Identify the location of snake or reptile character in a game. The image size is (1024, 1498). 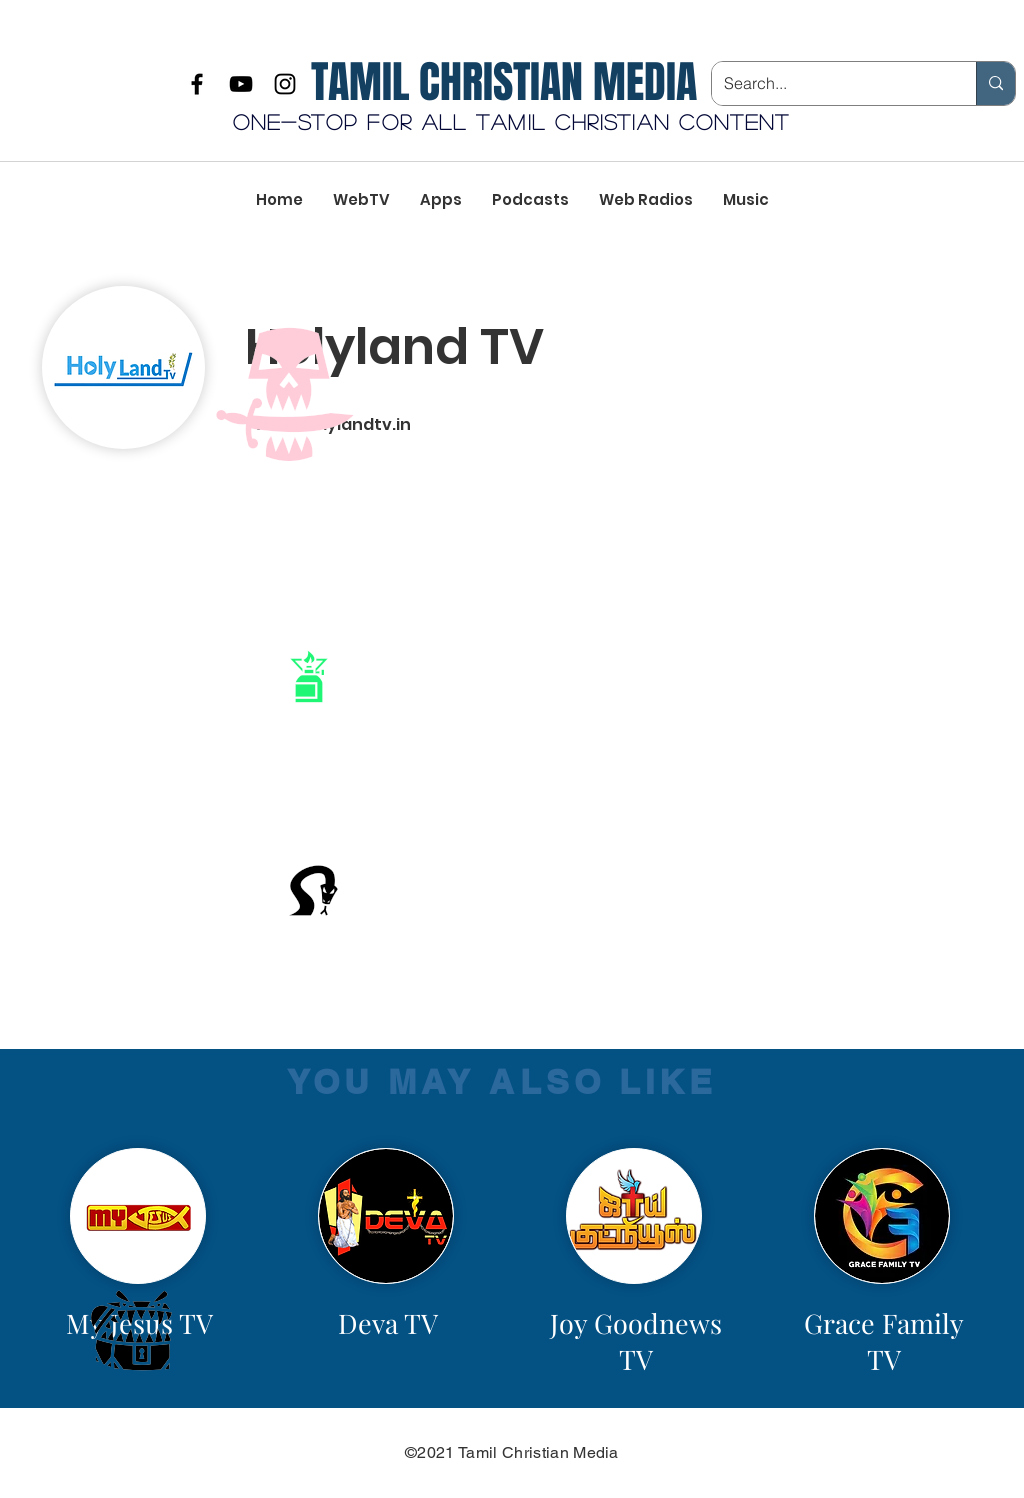
(313, 890).